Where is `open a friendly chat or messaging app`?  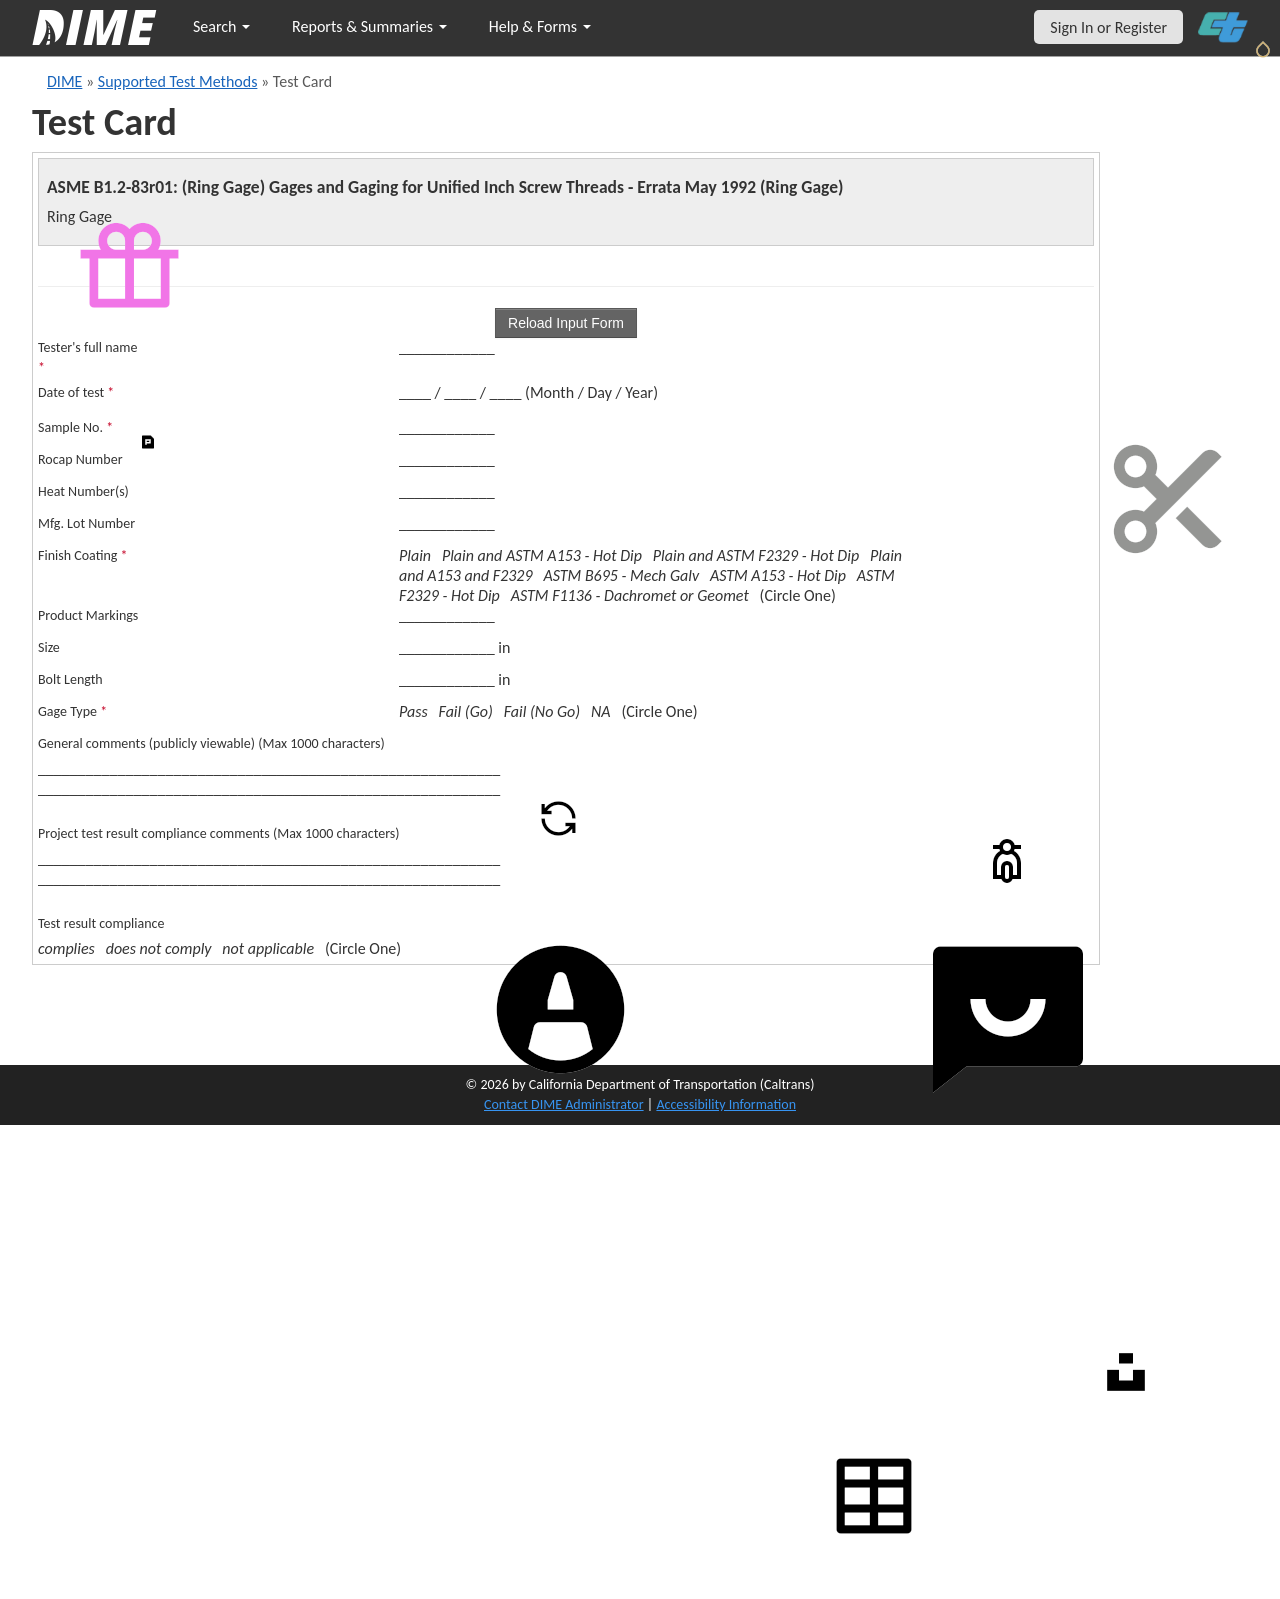
open a friendly chat or messaging app is located at coordinates (1008, 1014).